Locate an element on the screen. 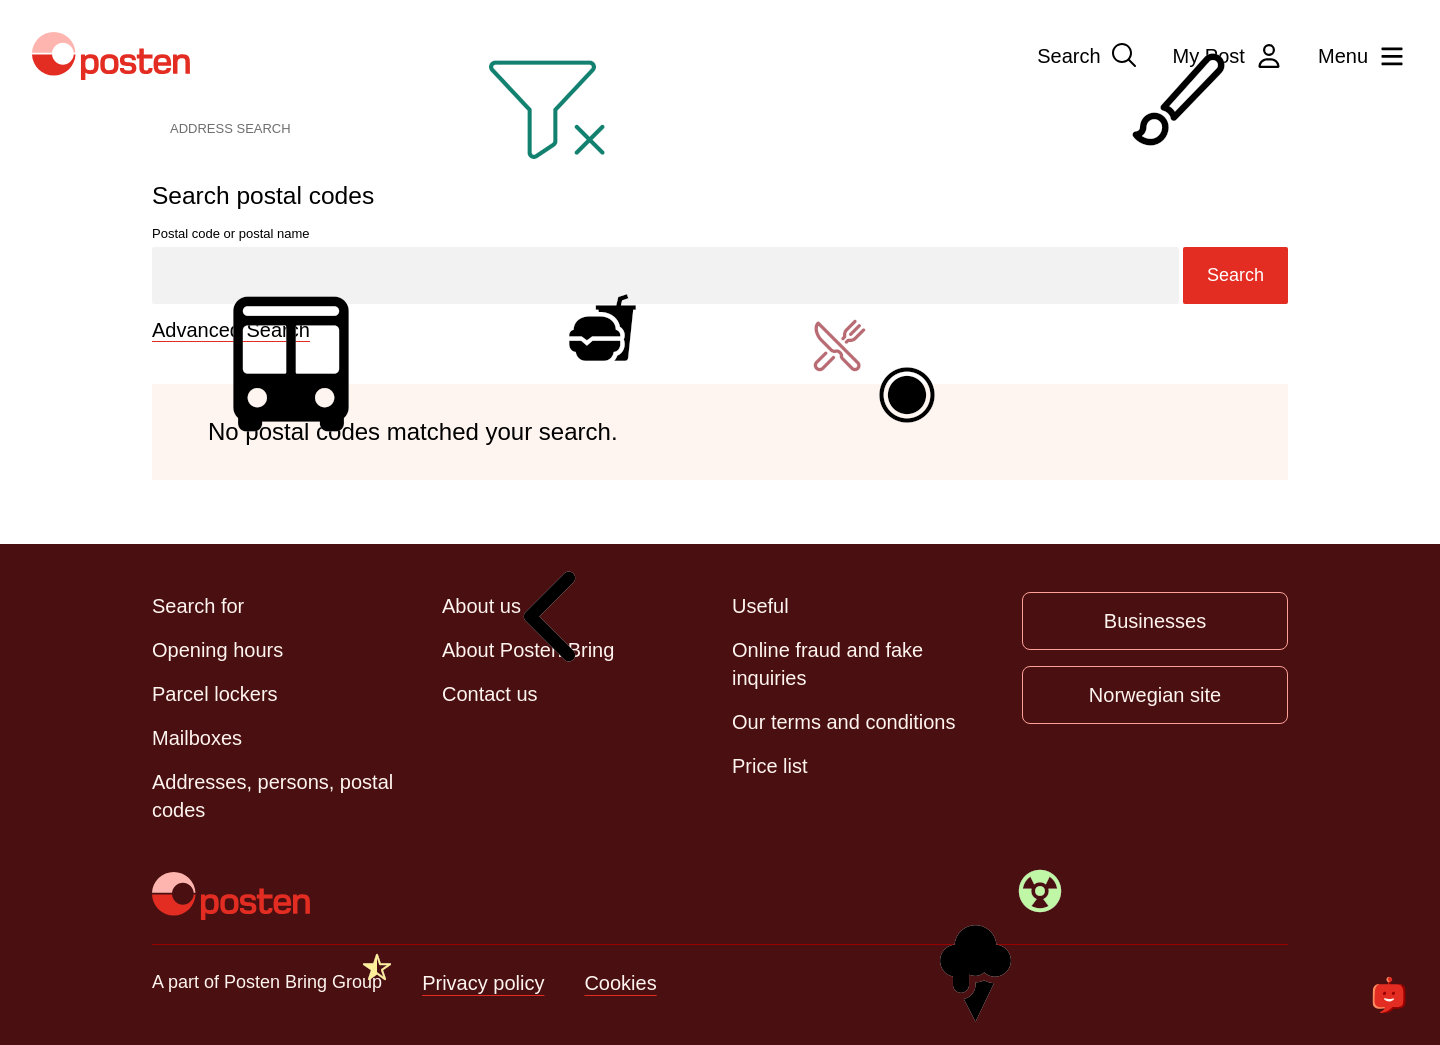  go back to the previous screen is located at coordinates (549, 616).